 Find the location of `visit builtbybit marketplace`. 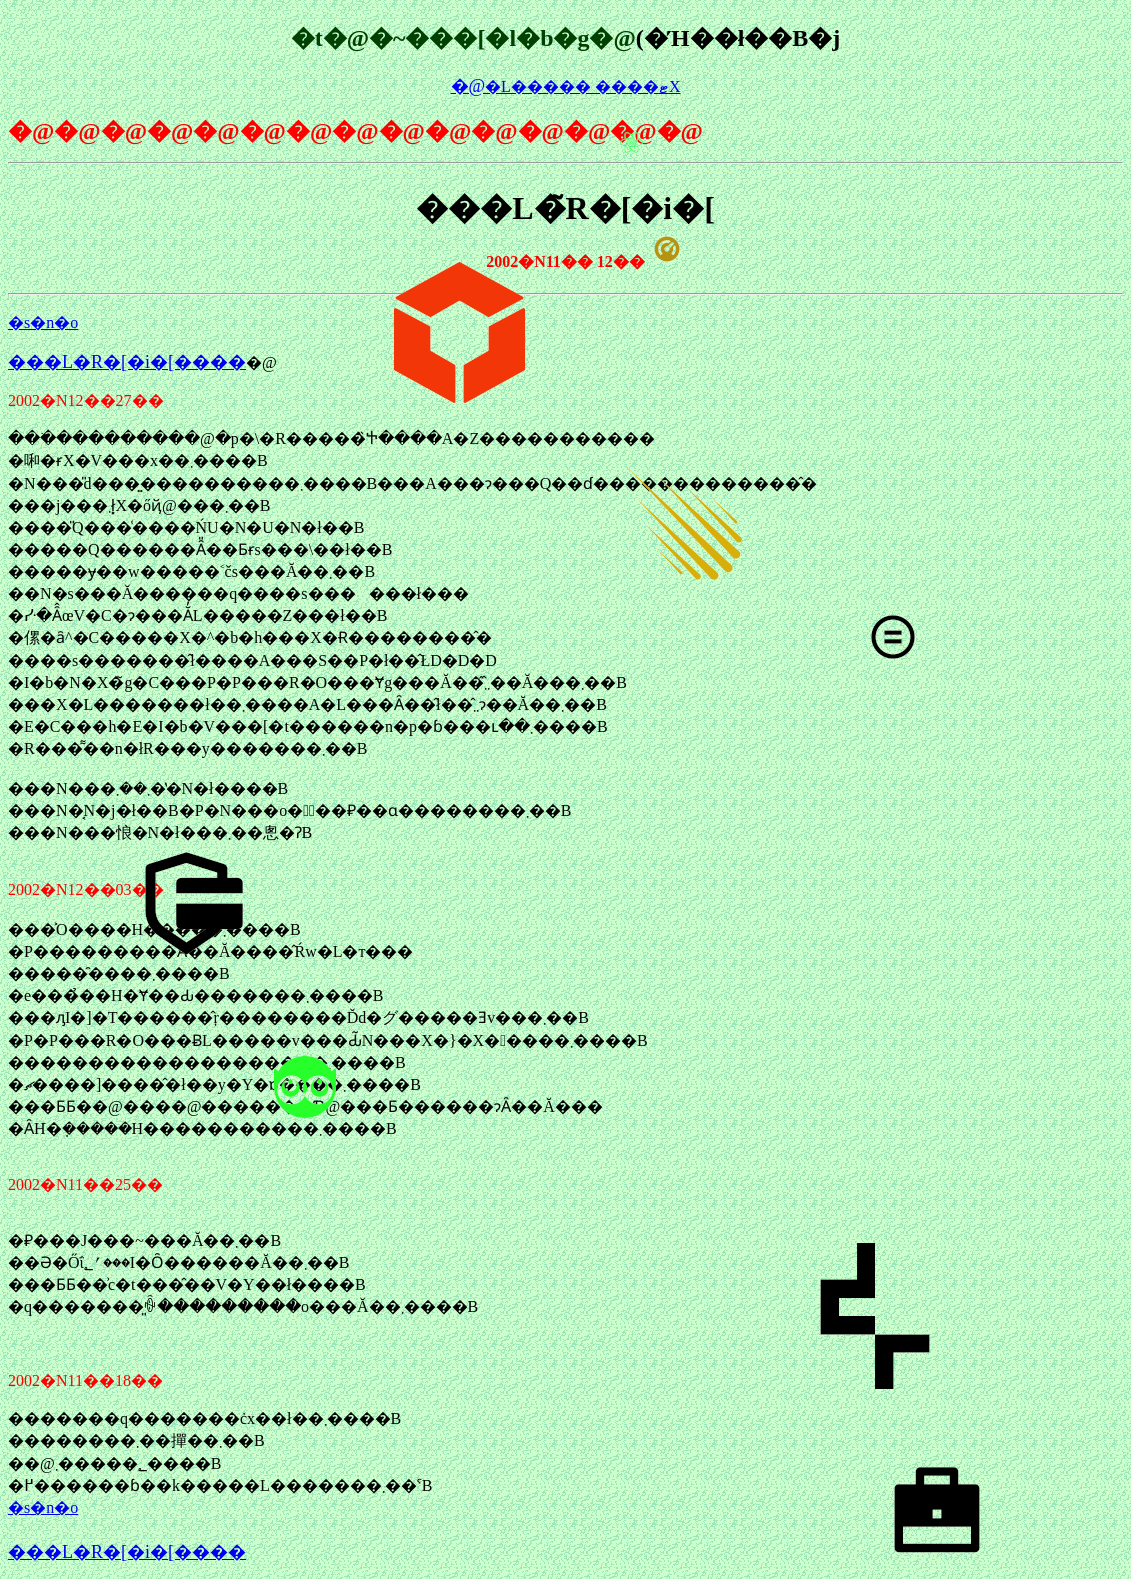

visit builtbybit marketplace is located at coordinates (459, 332).